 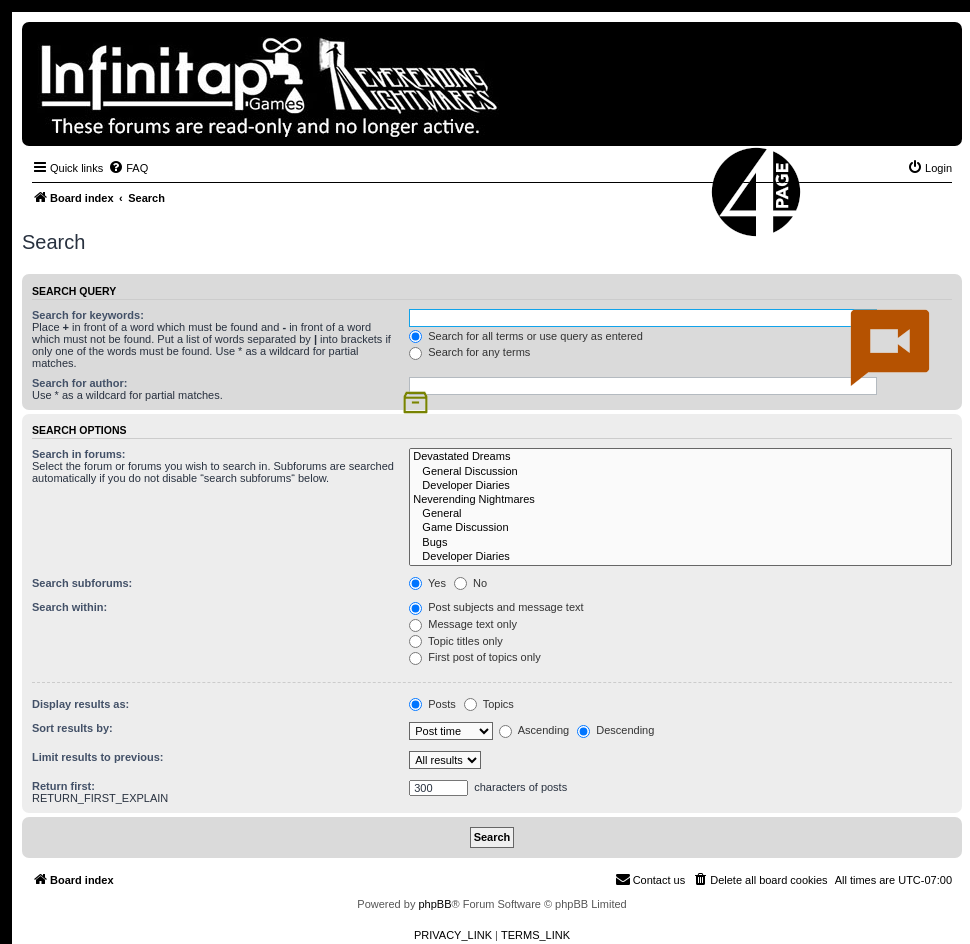 What do you see at coordinates (890, 345) in the screenshot?
I see `start a video chat` at bounding box center [890, 345].